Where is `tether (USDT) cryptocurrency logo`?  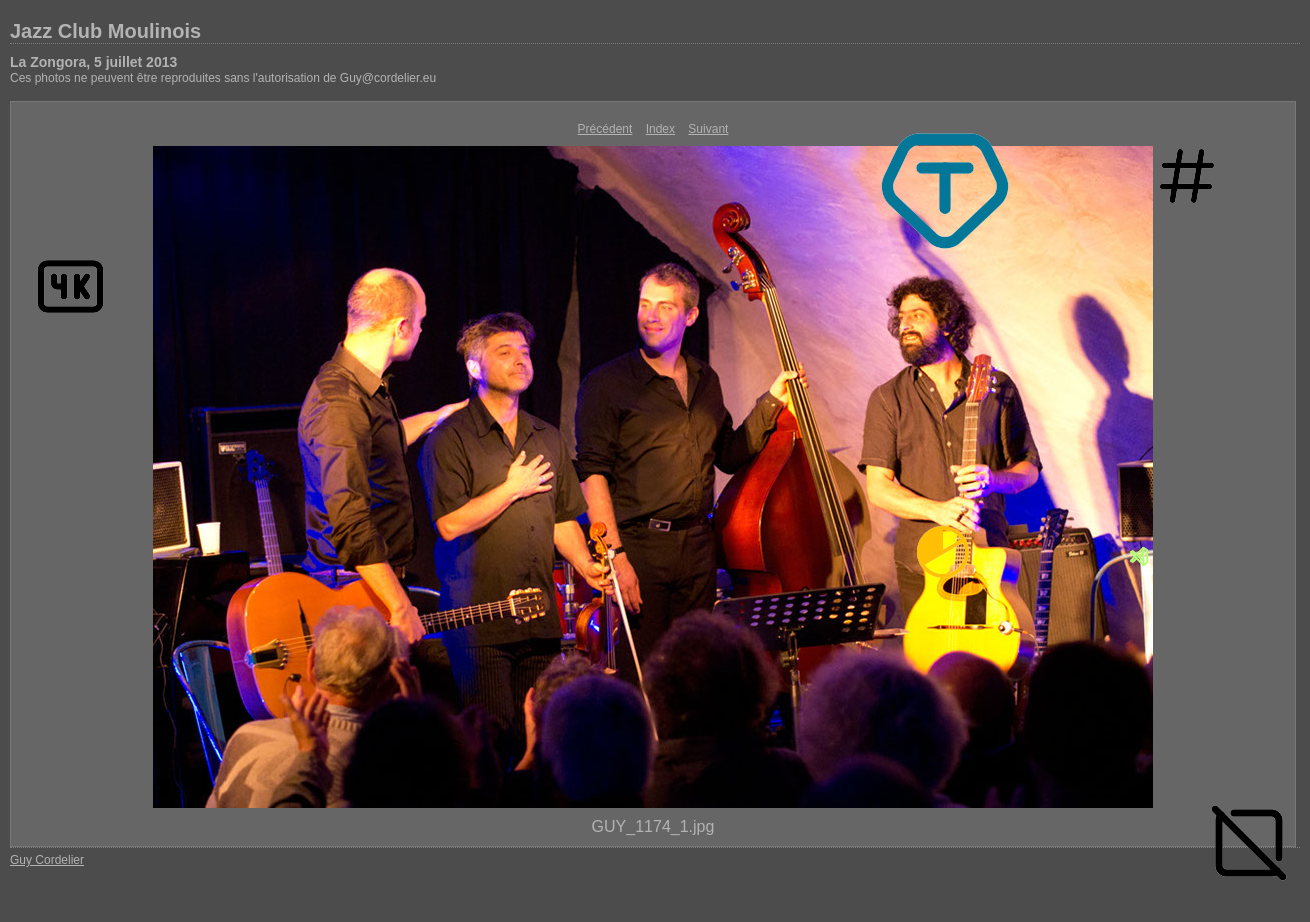
tether (USDT) cryptocurrency logo is located at coordinates (945, 191).